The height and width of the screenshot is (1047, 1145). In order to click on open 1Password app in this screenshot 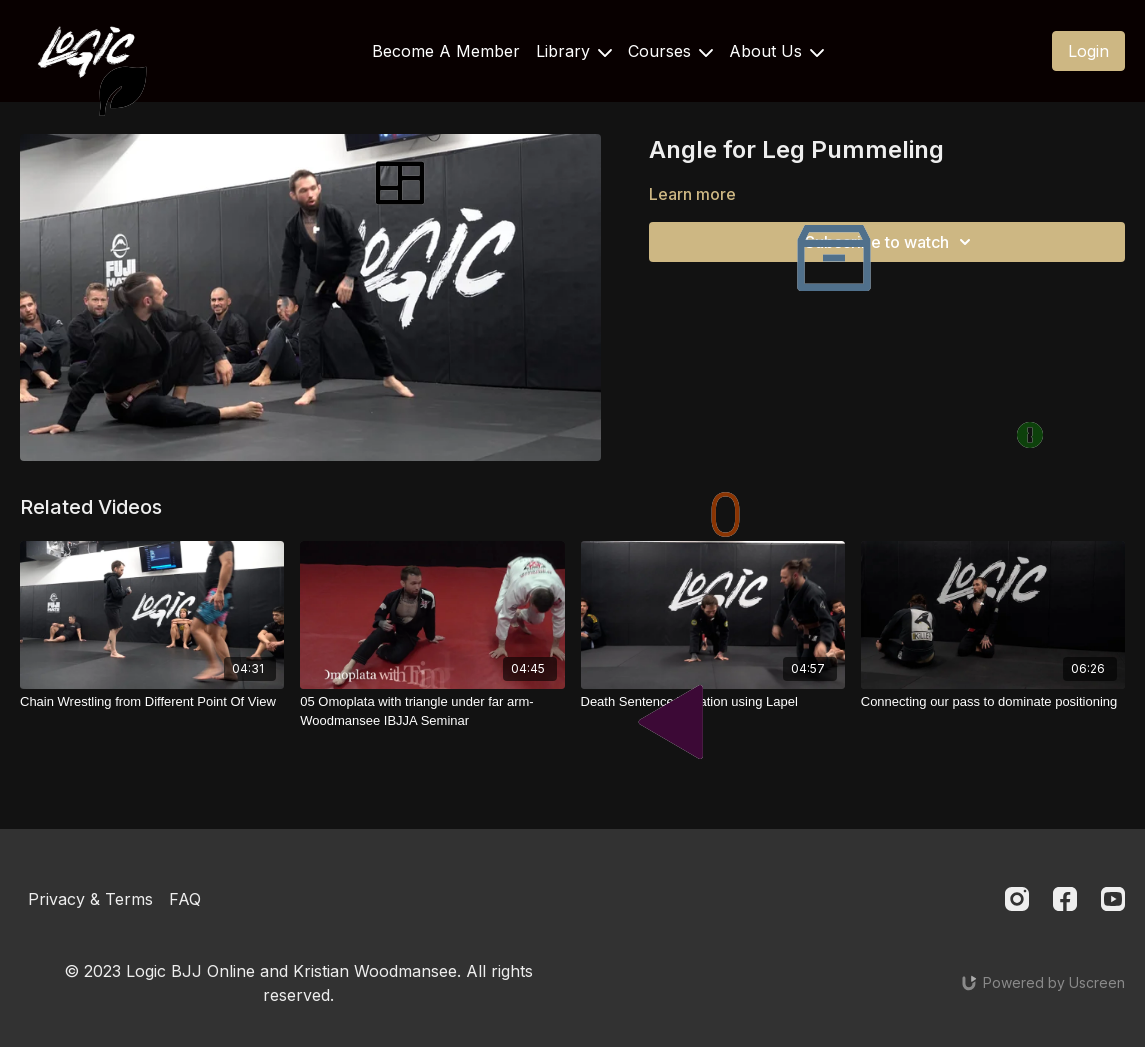, I will do `click(1030, 435)`.